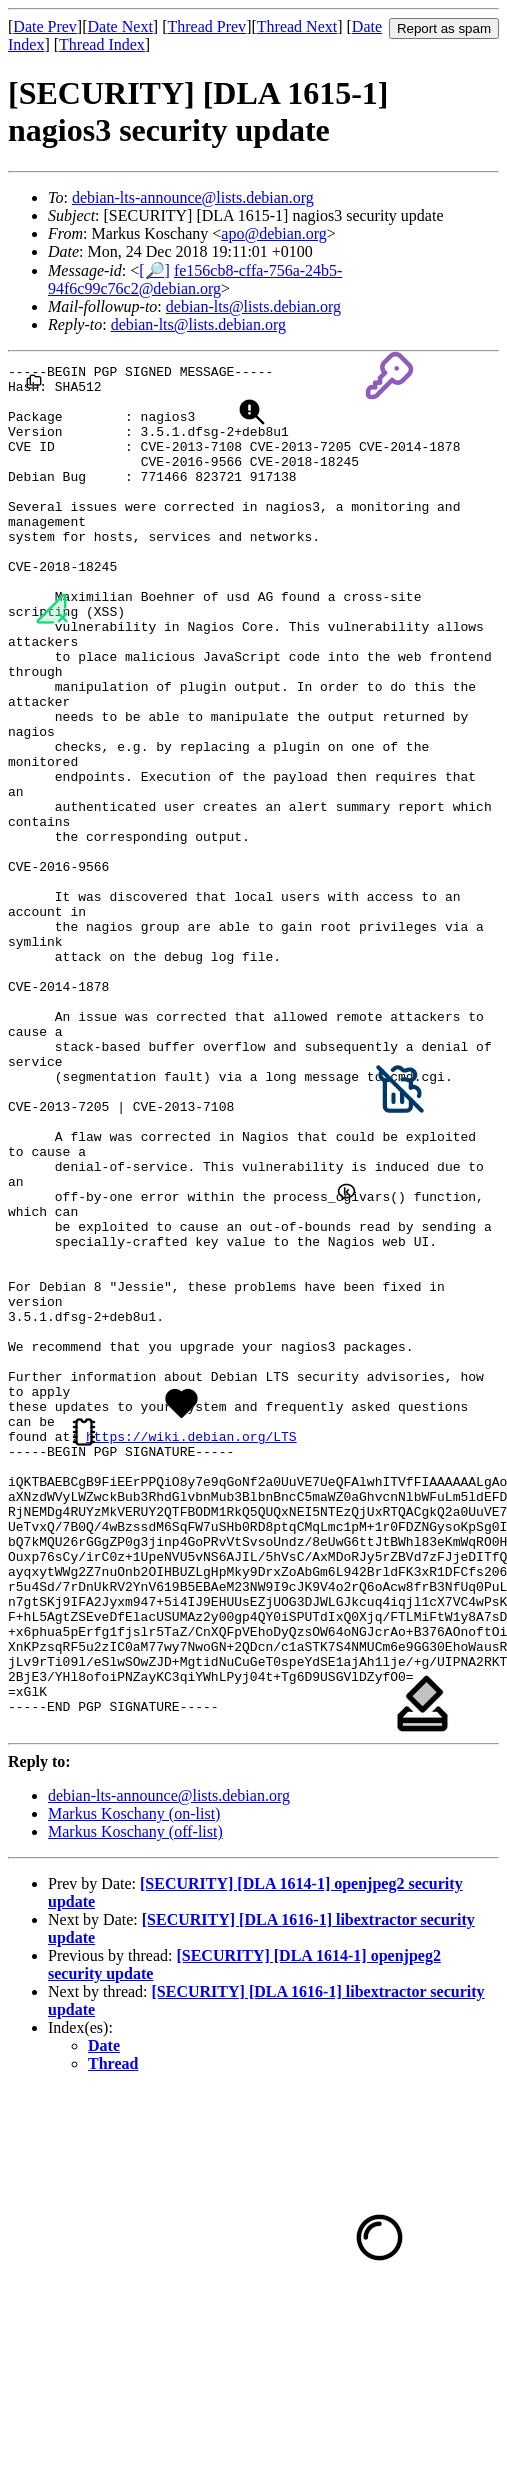 This screenshot has height=2488, width=507. Describe the element at coordinates (54, 610) in the screenshot. I see `no cellular signal available` at that location.